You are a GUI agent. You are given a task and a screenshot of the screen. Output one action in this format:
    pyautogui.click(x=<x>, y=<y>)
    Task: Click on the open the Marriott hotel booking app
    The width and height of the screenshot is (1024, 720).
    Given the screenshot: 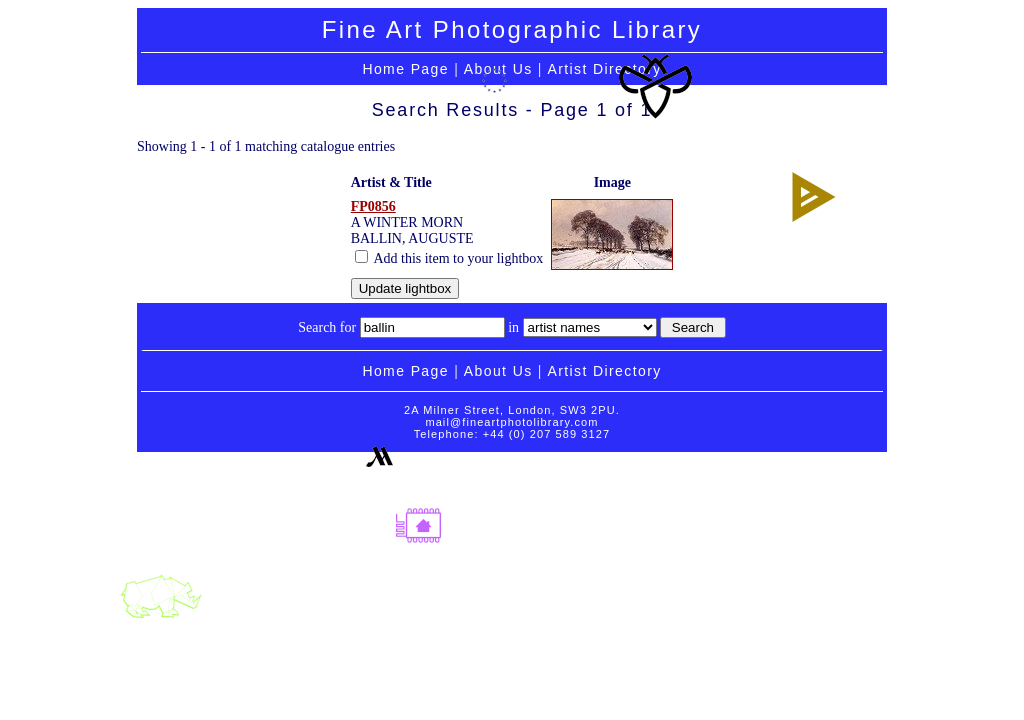 What is the action you would take?
    pyautogui.click(x=379, y=456)
    